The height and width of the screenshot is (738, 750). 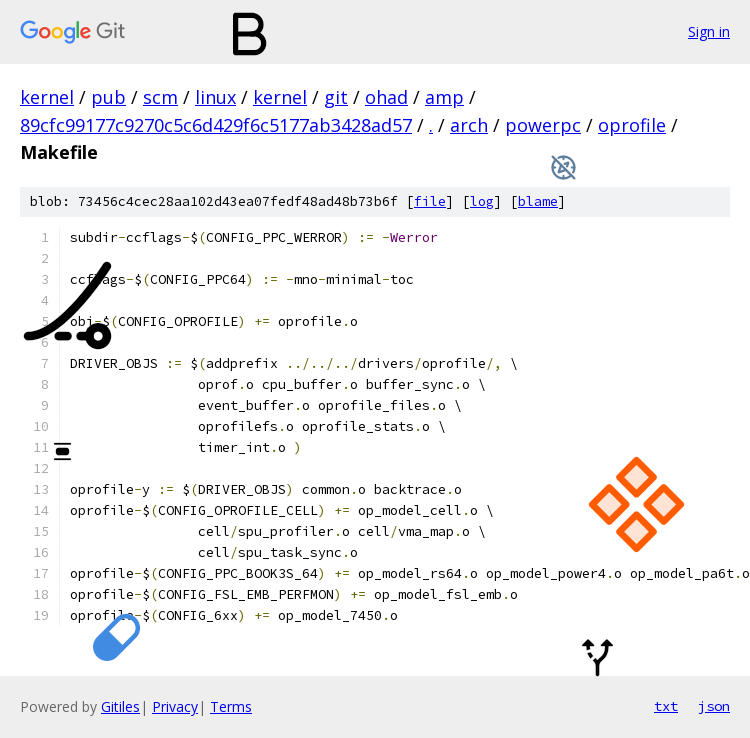 What do you see at coordinates (116, 637) in the screenshot?
I see `access medication reminders or health settings` at bounding box center [116, 637].